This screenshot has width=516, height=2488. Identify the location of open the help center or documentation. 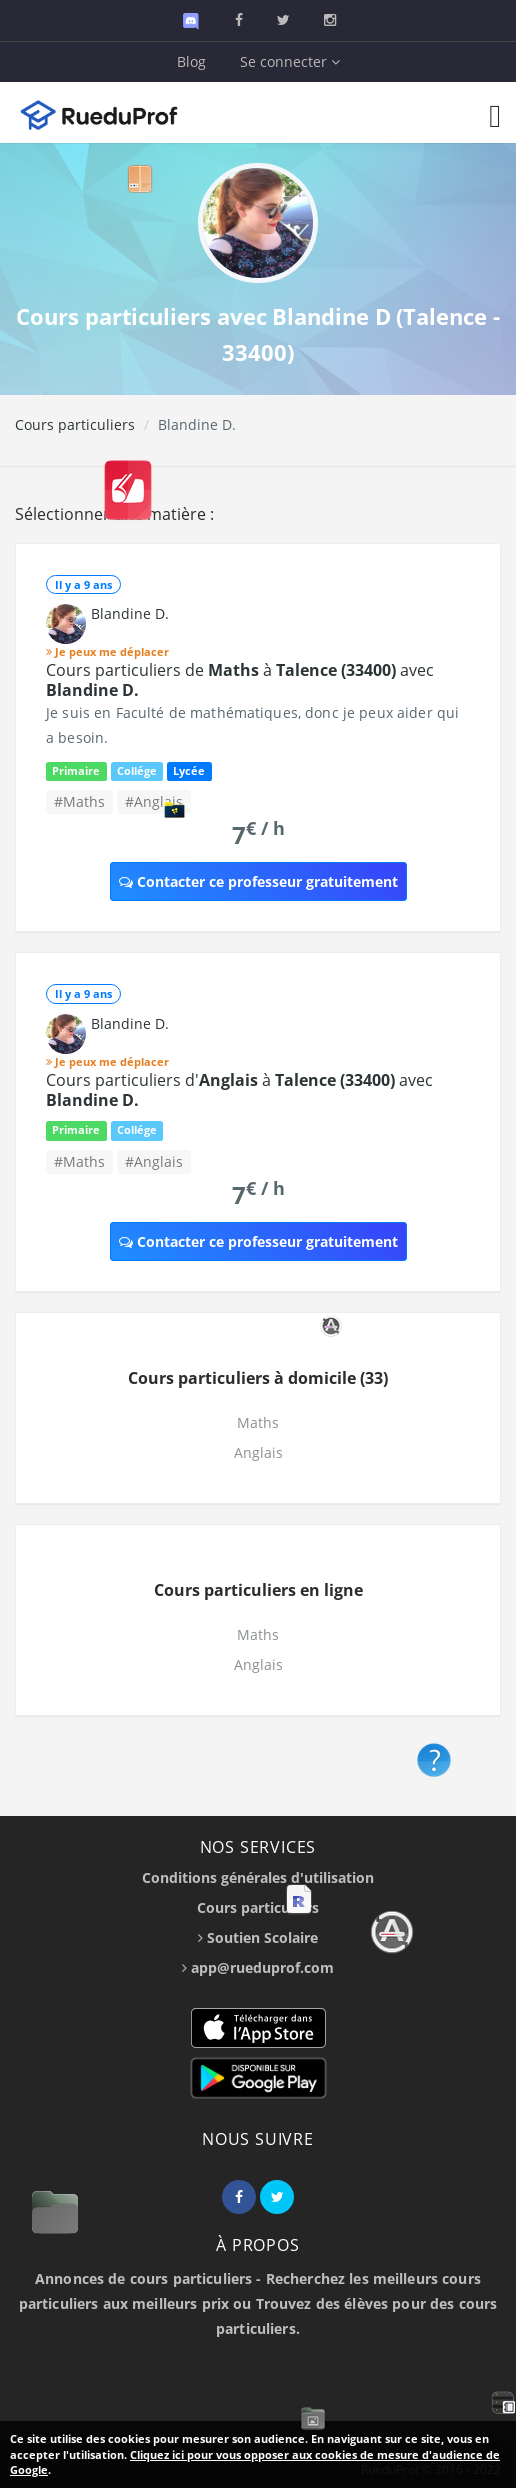
(434, 1760).